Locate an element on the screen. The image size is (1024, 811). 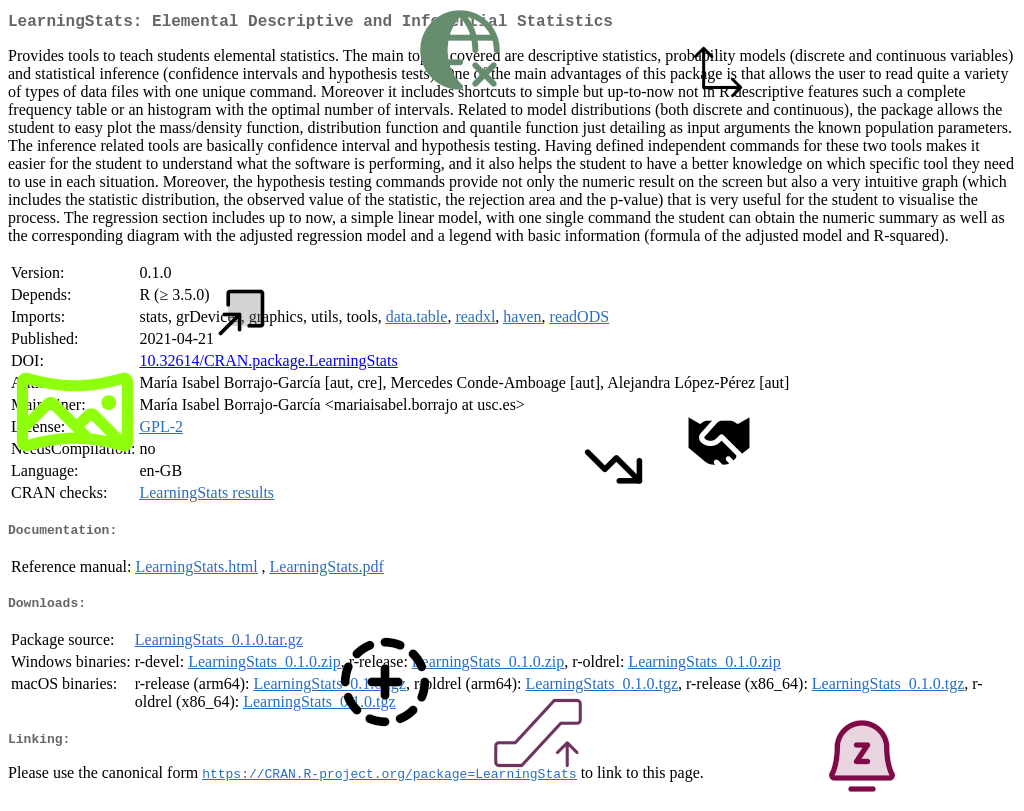
no internet connection is located at coordinates (460, 50).